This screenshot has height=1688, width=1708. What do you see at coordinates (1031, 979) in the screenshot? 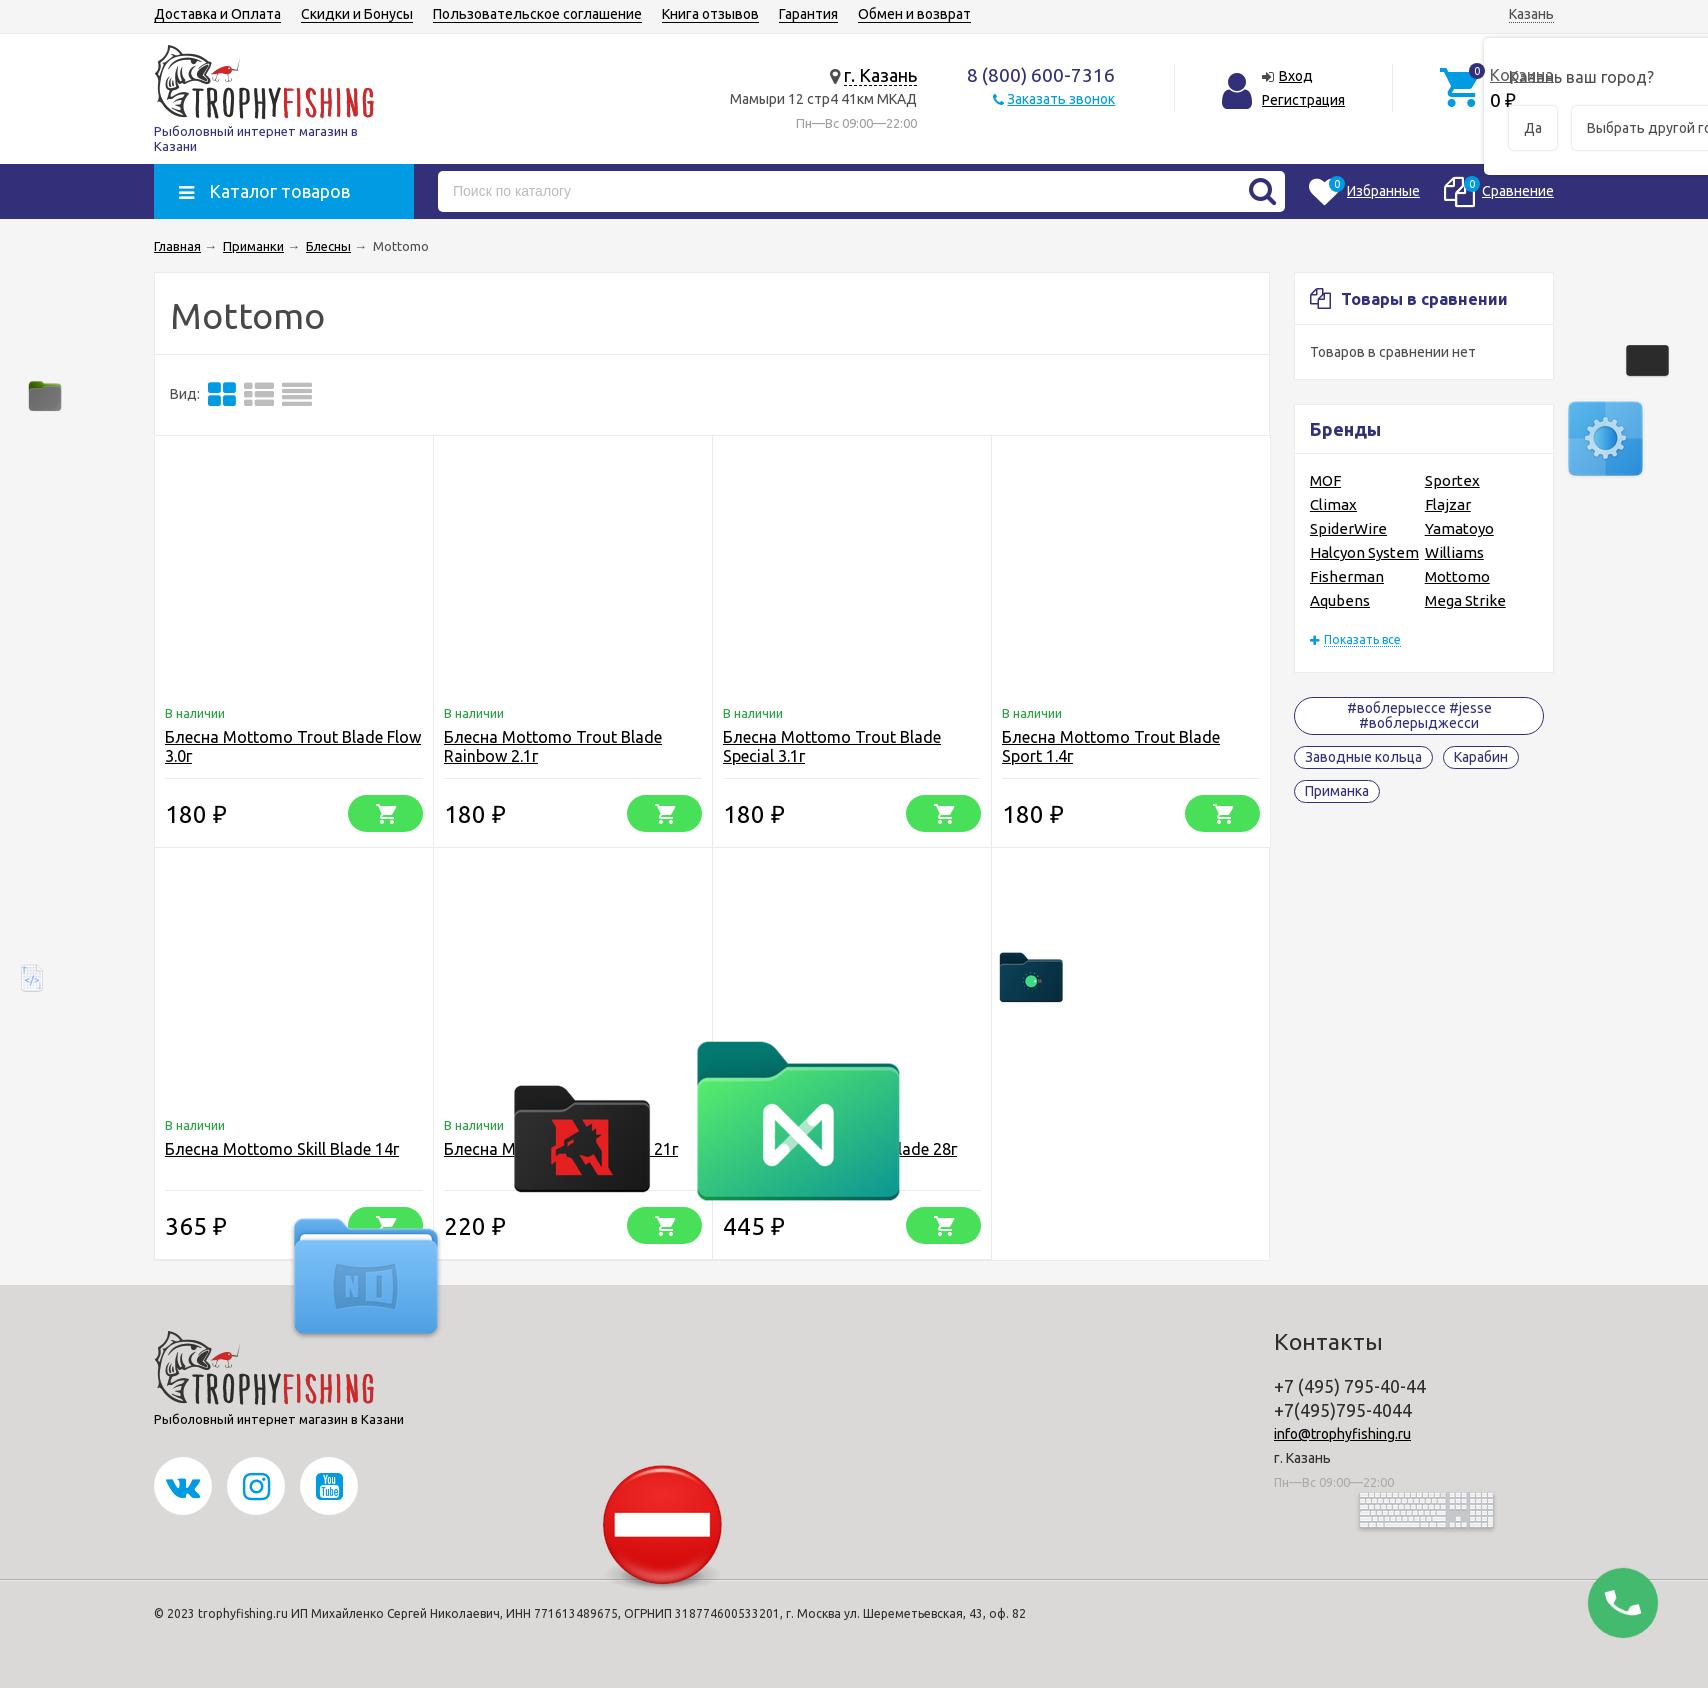
I see `open android 11 system folder` at bounding box center [1031, 979].